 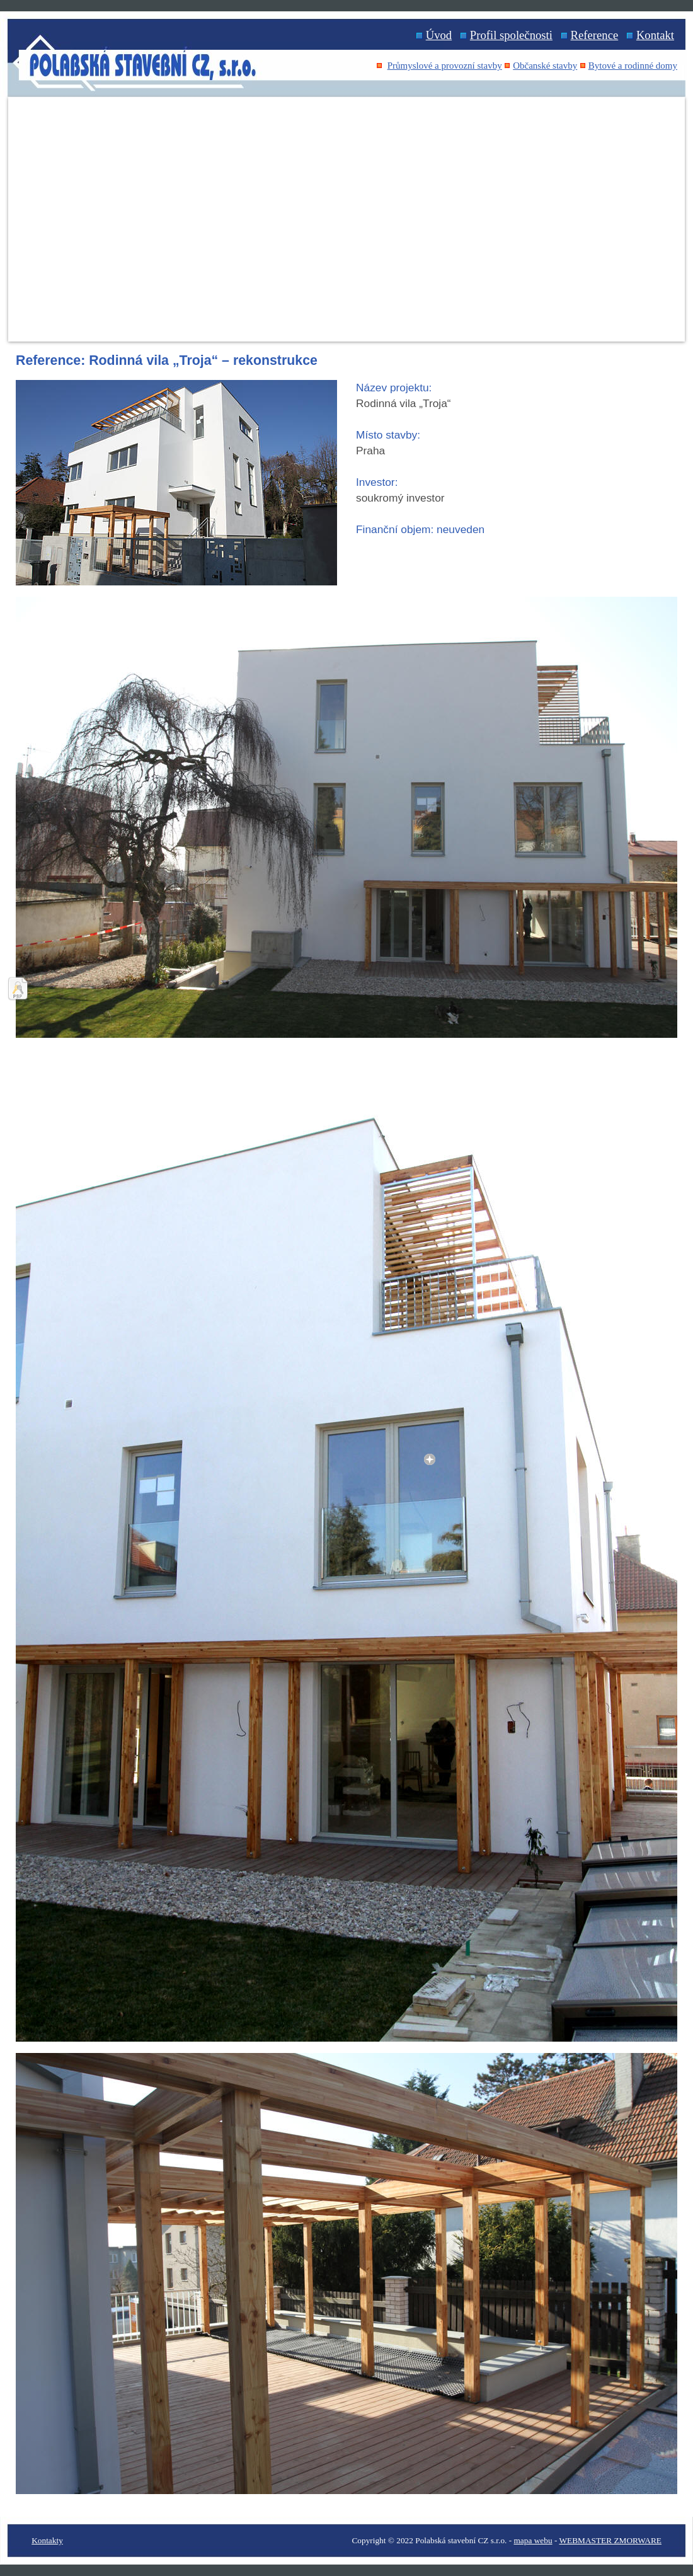 What do you see at coordinates (430, 1459) in the screenshot?
I see `remove trust from a bluetooth device` at bounding box center [430, 1459].